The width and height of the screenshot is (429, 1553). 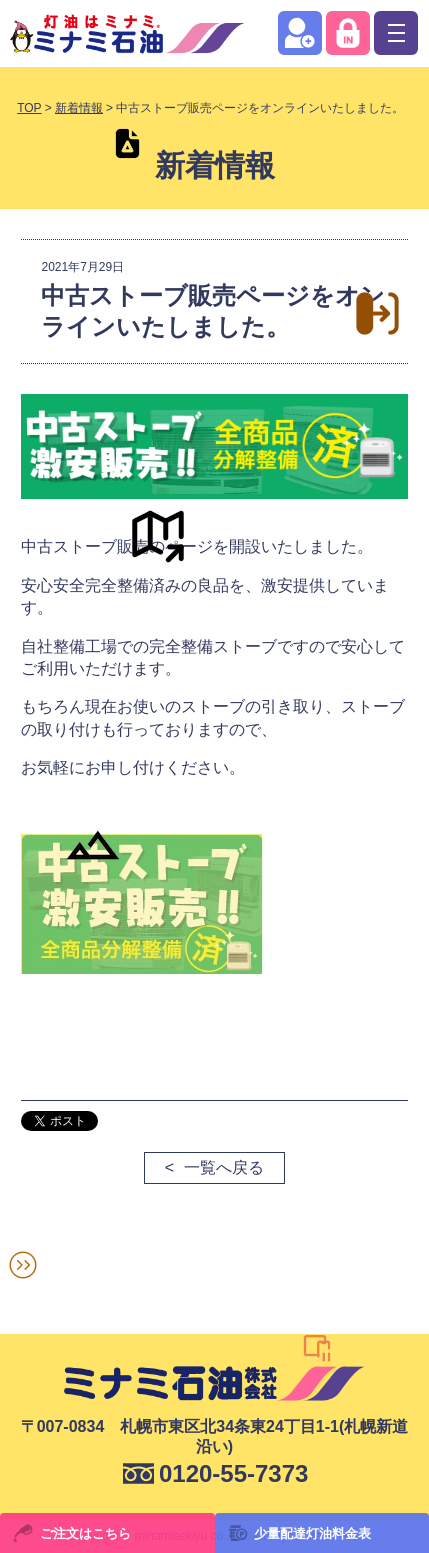 What do you see at coordinates (317, 1347) in the screenshot?
I see `pause syncing across devices` at bounding box center [317, 1347].